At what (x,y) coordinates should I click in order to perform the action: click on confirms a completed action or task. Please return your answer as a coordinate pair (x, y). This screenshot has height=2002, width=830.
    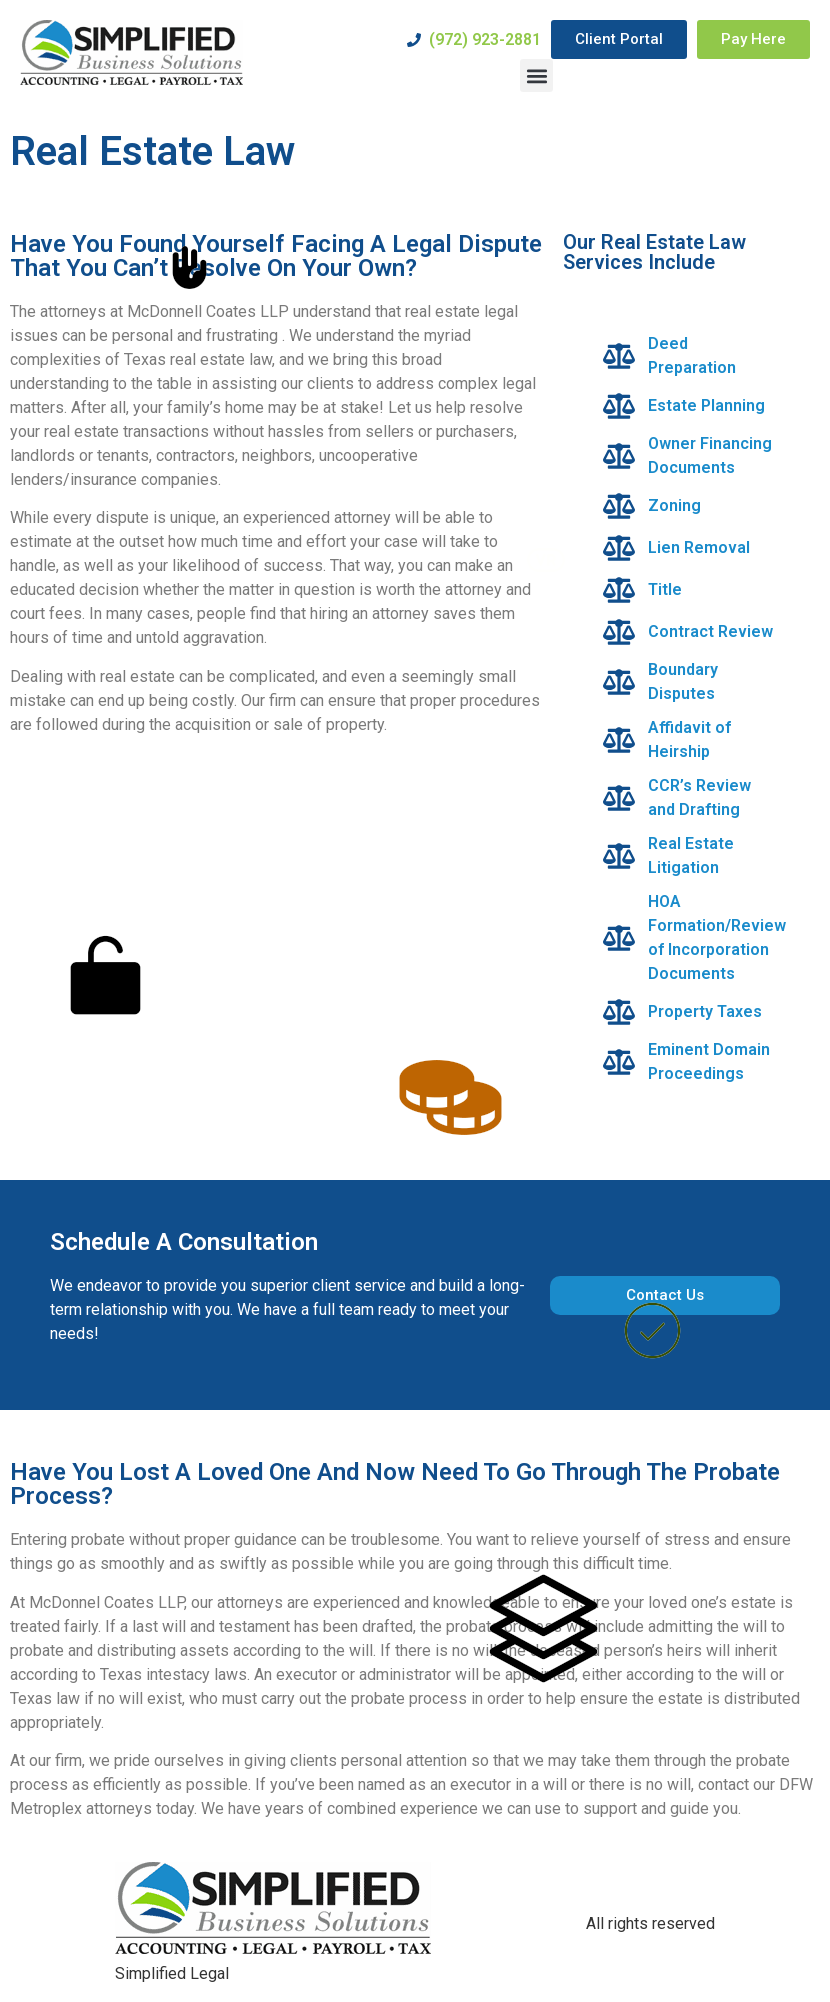
    Looking at the image, I should click on (652, 1330).